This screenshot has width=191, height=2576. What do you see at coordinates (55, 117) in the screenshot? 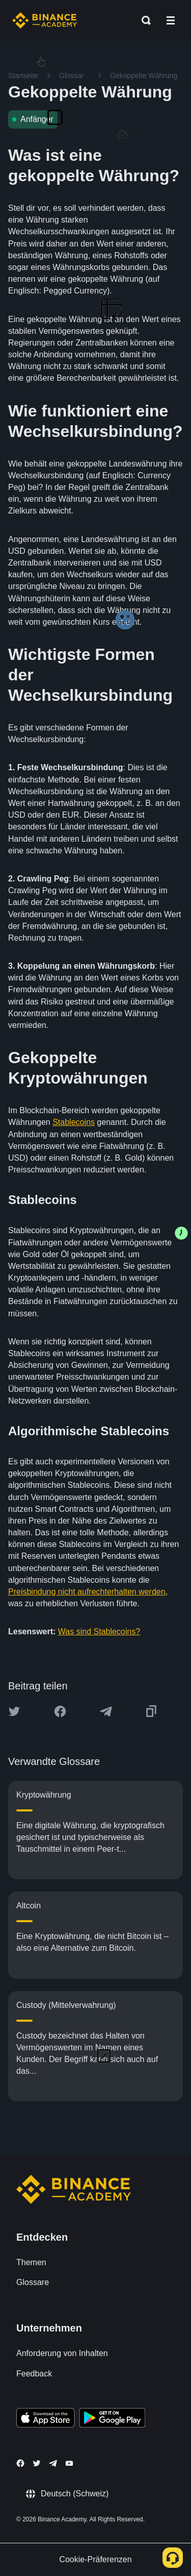
I see `unselected checkbox option` at bounding box center [55, 117].